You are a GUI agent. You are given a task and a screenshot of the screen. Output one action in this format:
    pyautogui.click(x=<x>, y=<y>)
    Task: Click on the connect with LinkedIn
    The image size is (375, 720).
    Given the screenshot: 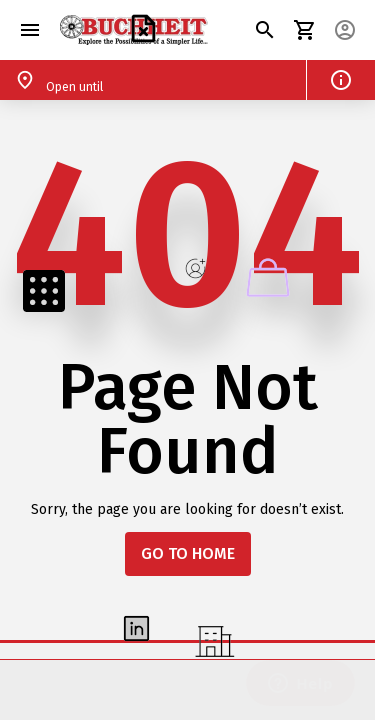 What is the action you would take?
    pyautogui.click(x=136, y=628)
    